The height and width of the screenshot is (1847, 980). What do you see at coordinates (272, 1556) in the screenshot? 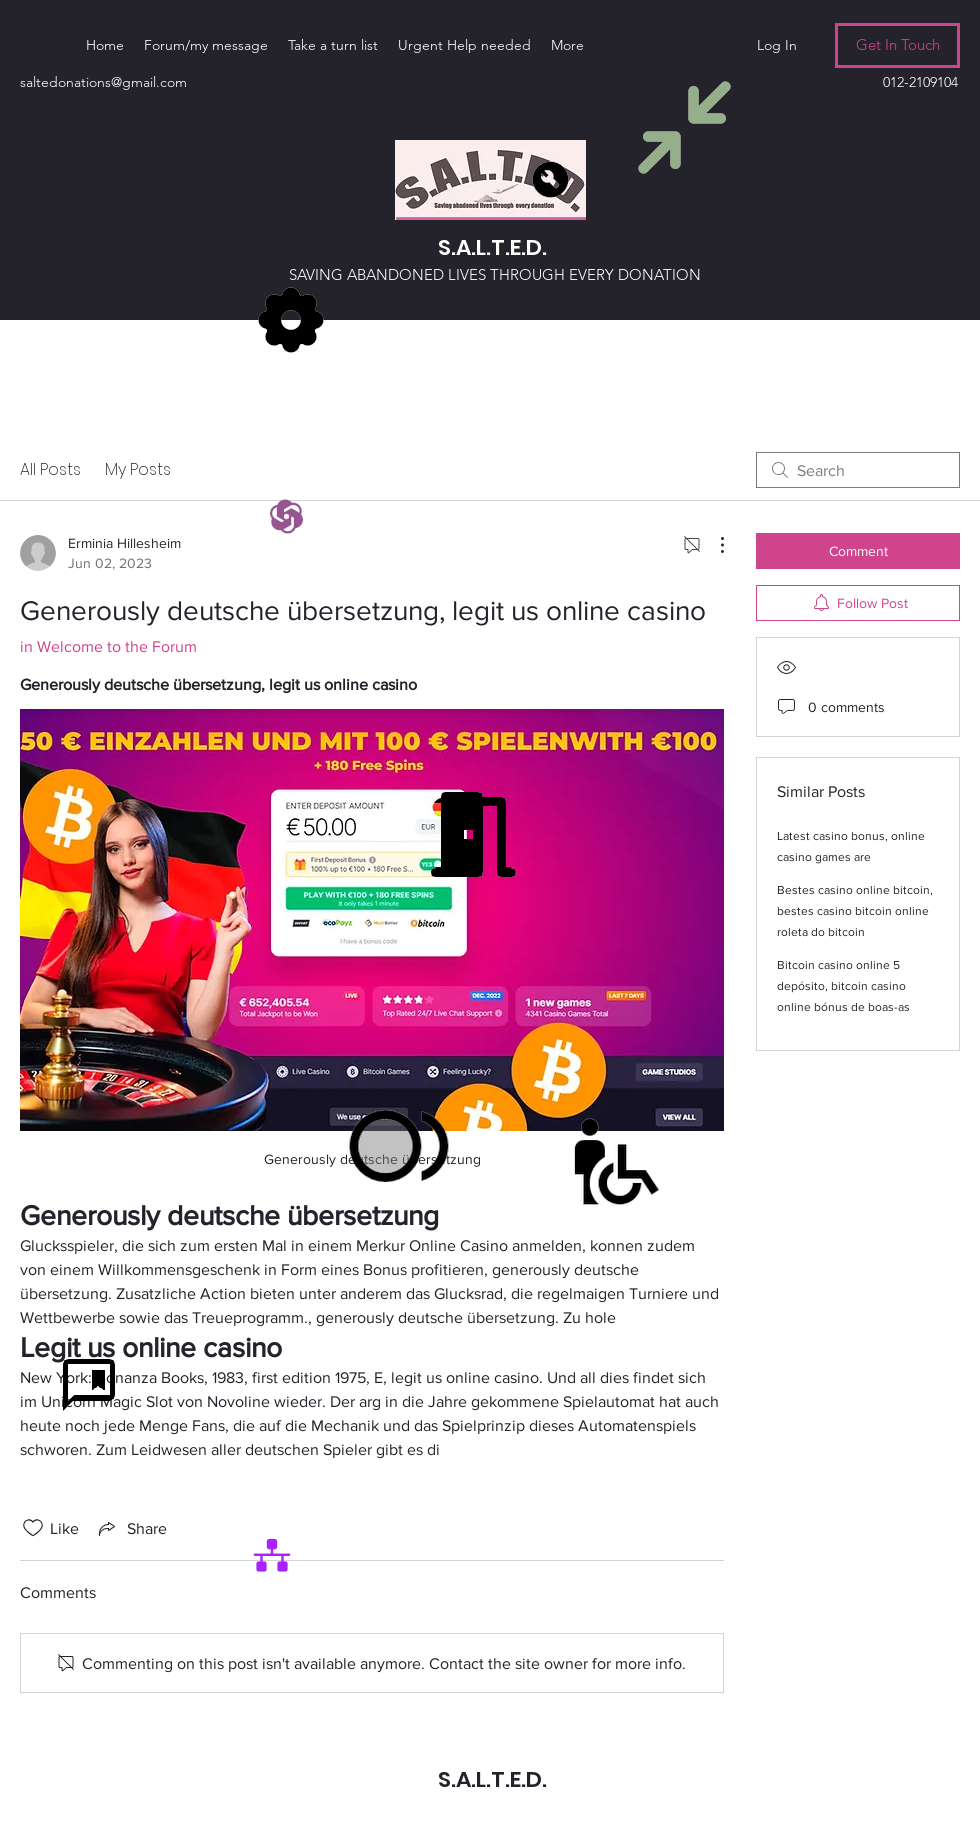
I see `view network connections` at bounding box center [272, 1556].